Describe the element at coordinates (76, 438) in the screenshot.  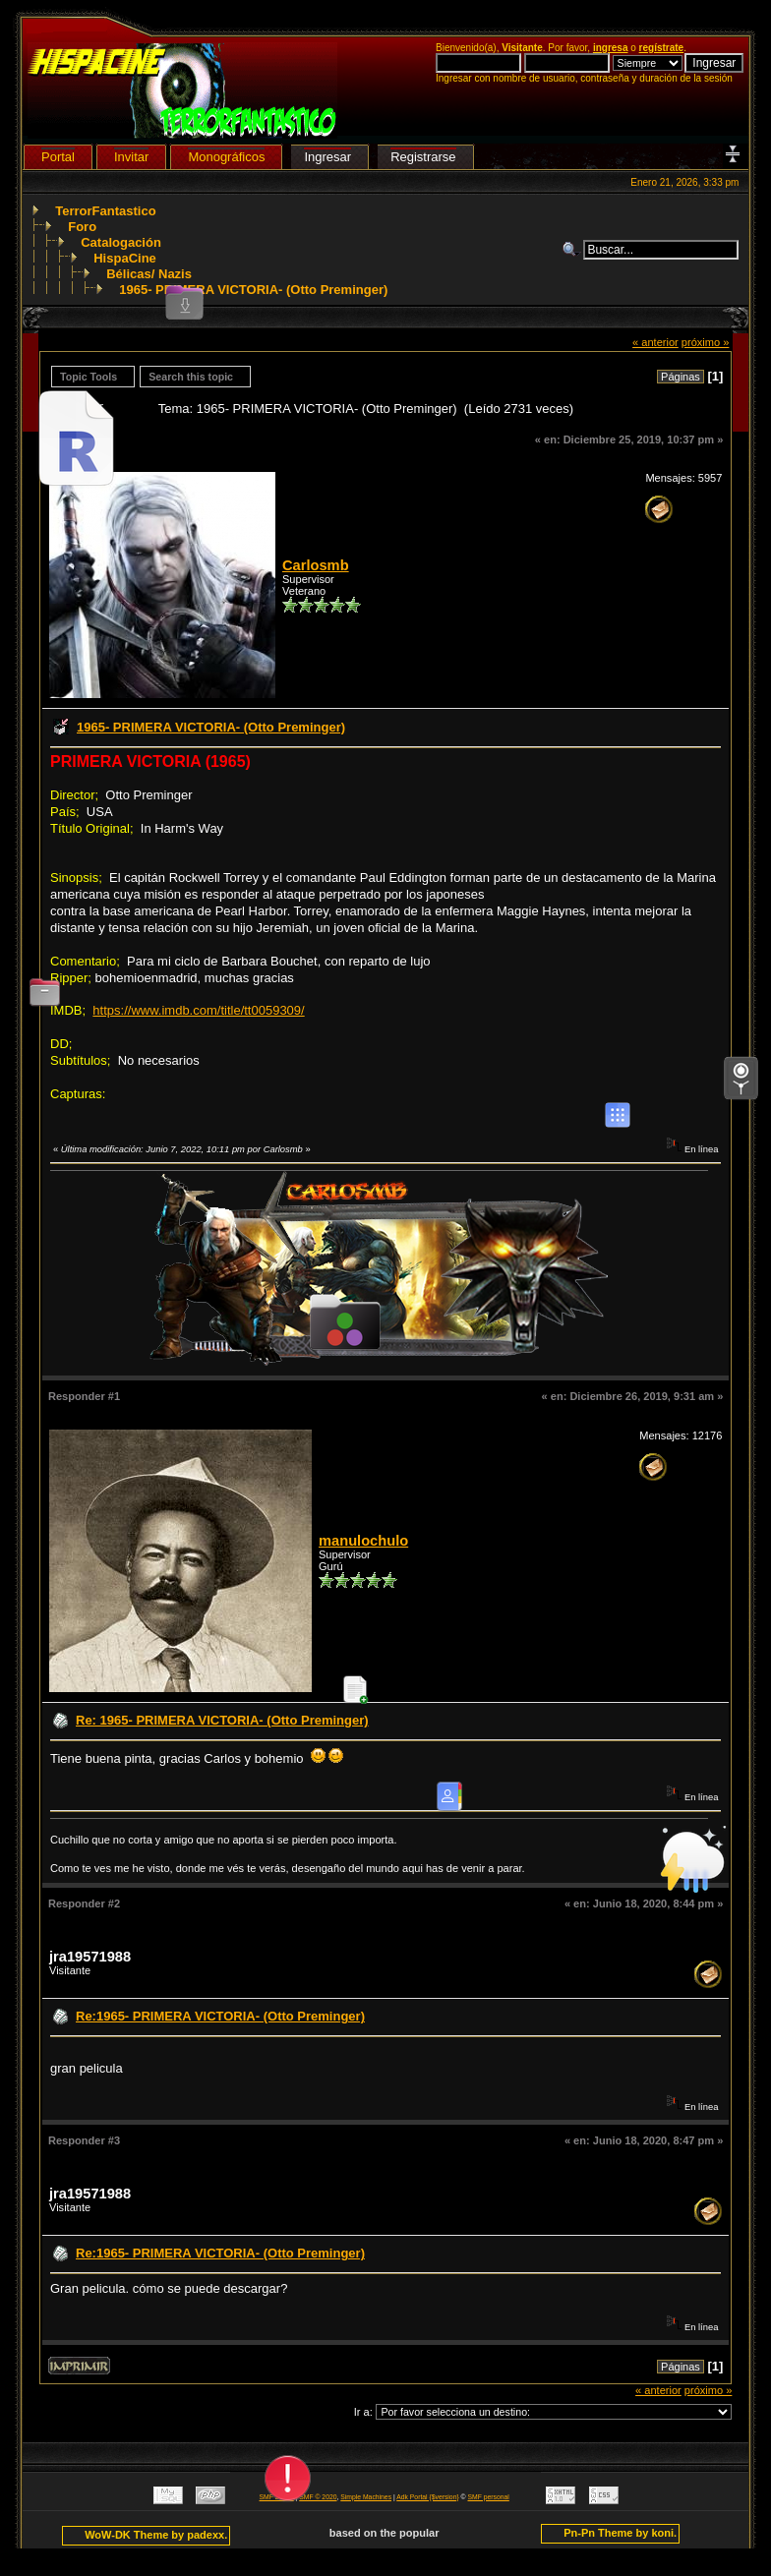
I see `an R programming language source file` at that location.